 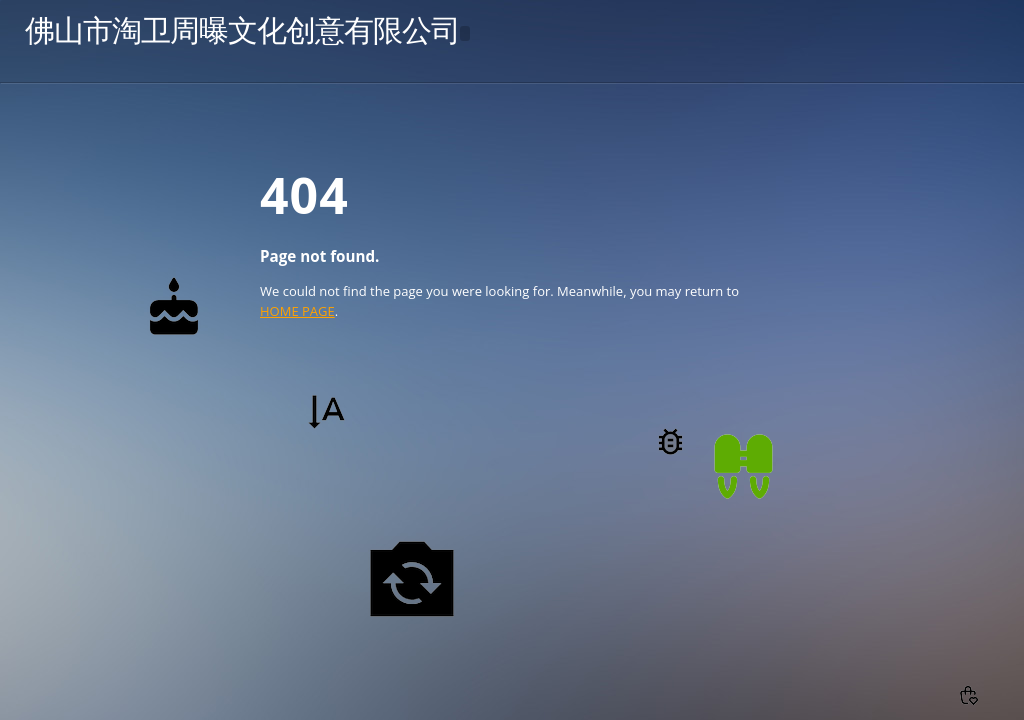 I want to click on switch between front and rear camera, so click(x=412, y=579).